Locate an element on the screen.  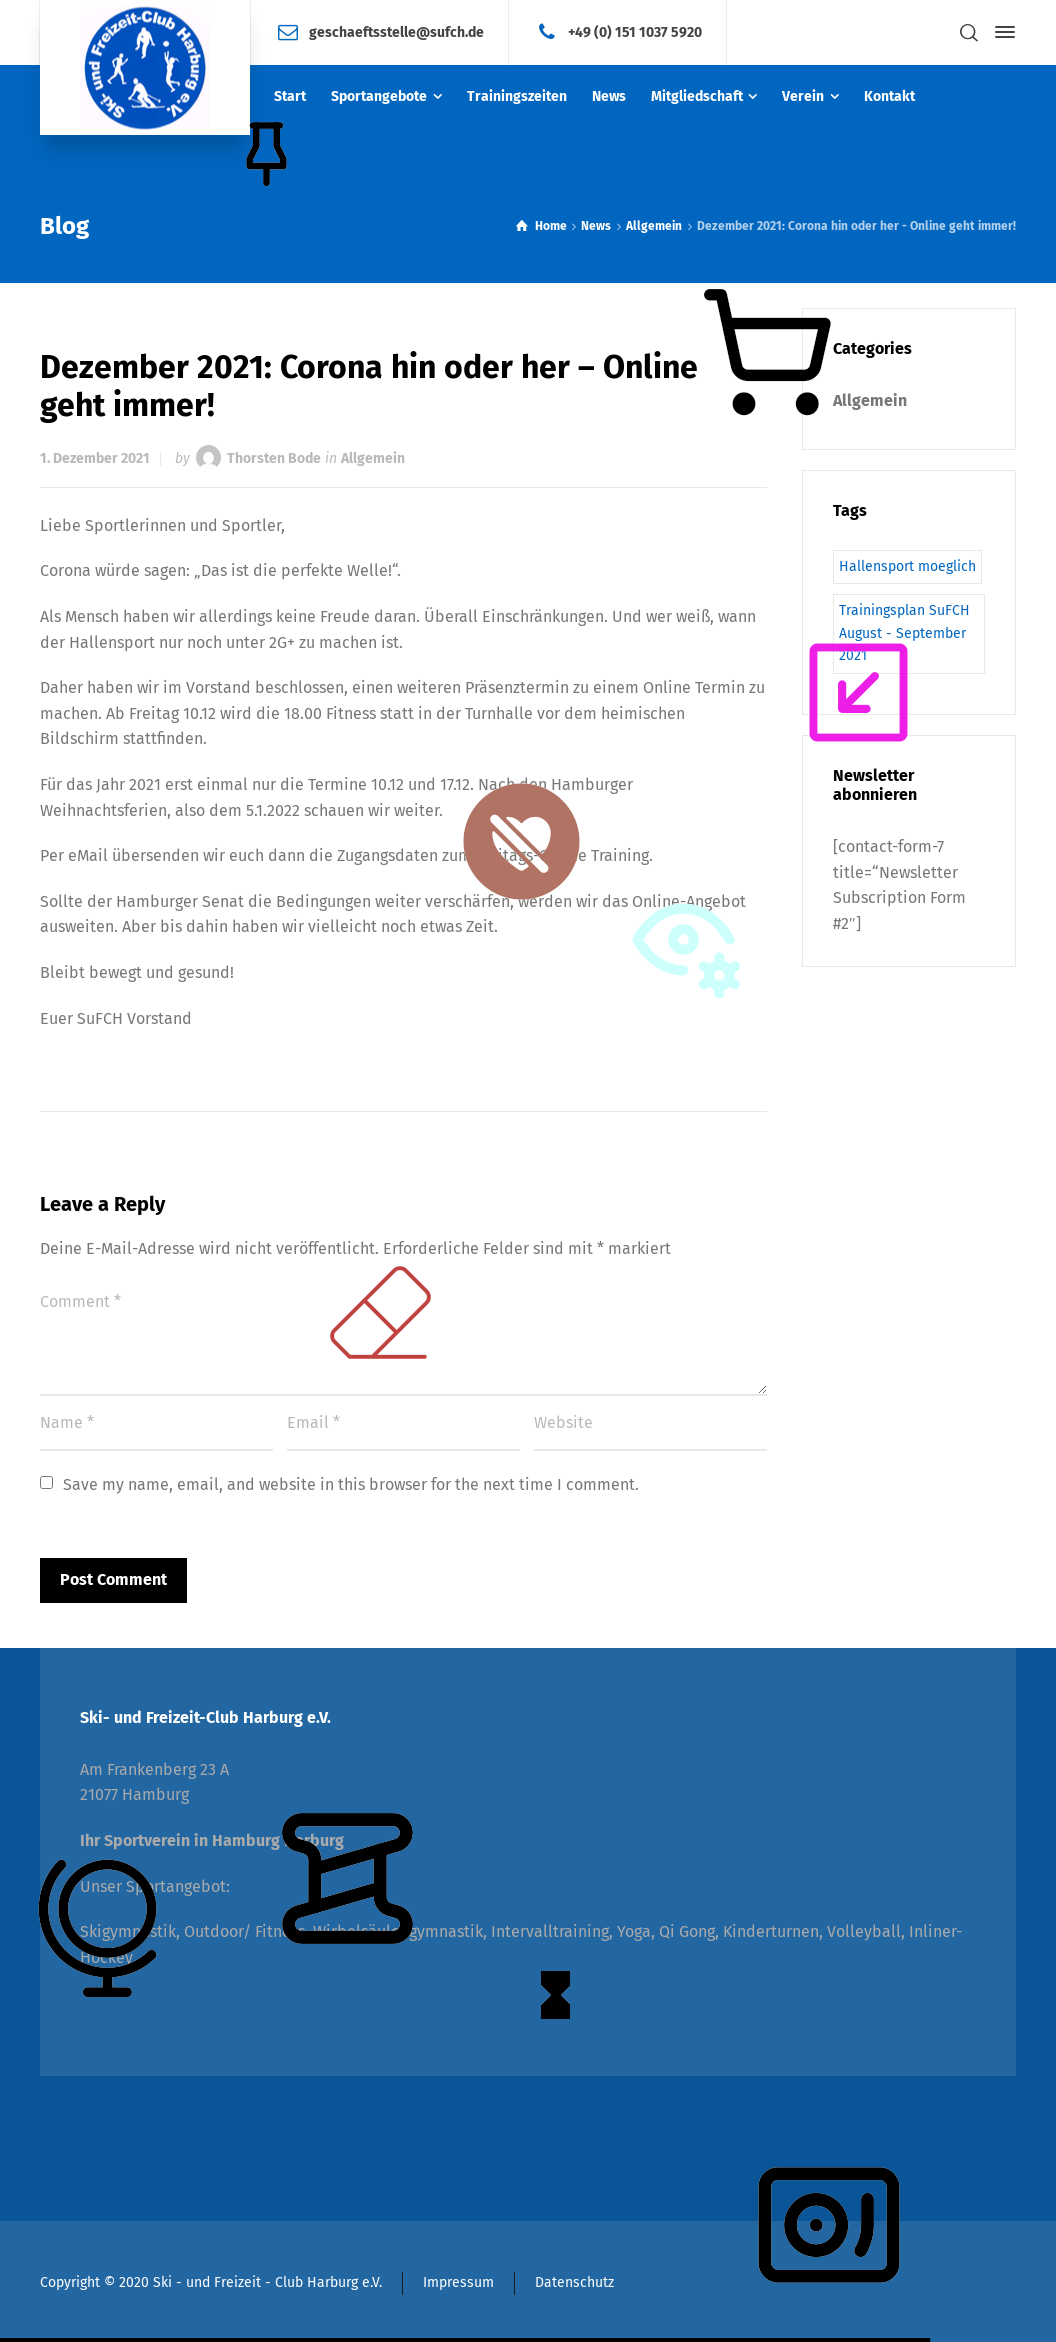
access global or worldwide settings is located at coordinates (102, 1923).